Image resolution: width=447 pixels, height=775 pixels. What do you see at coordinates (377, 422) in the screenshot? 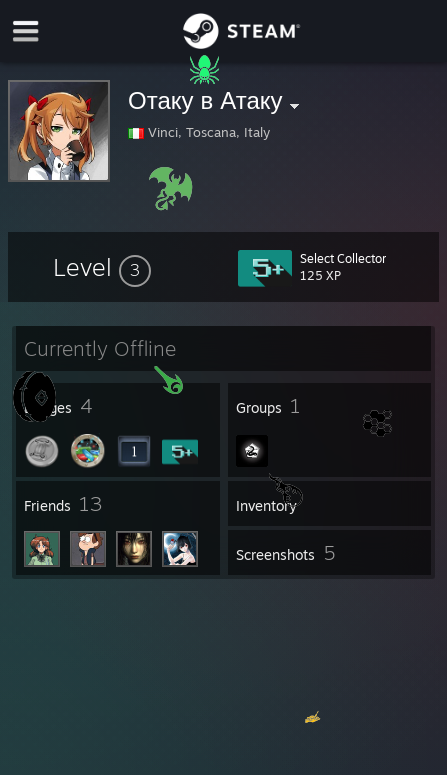
I see `access hexagonal grid or tile-based game mode` at bounding box center [377, 422].